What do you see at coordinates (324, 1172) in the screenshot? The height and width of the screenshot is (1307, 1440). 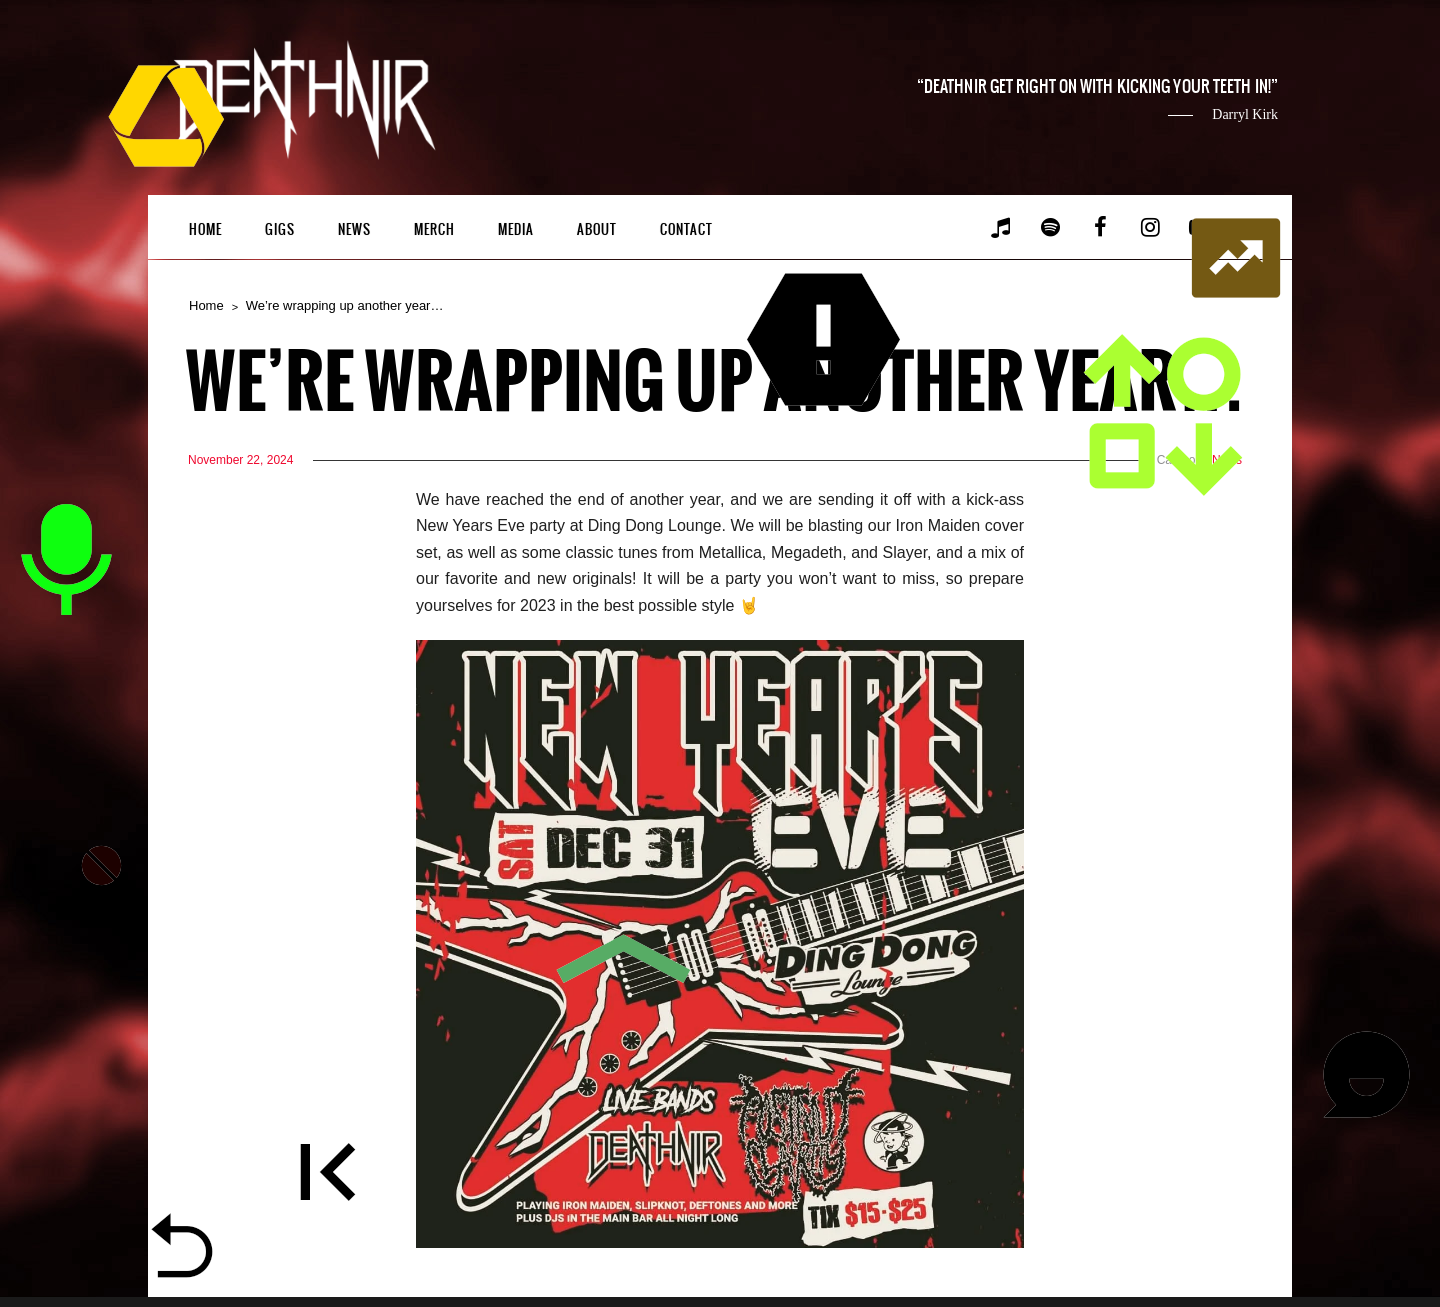 I see `skip to previous track` at bounding box center [324, 1172].